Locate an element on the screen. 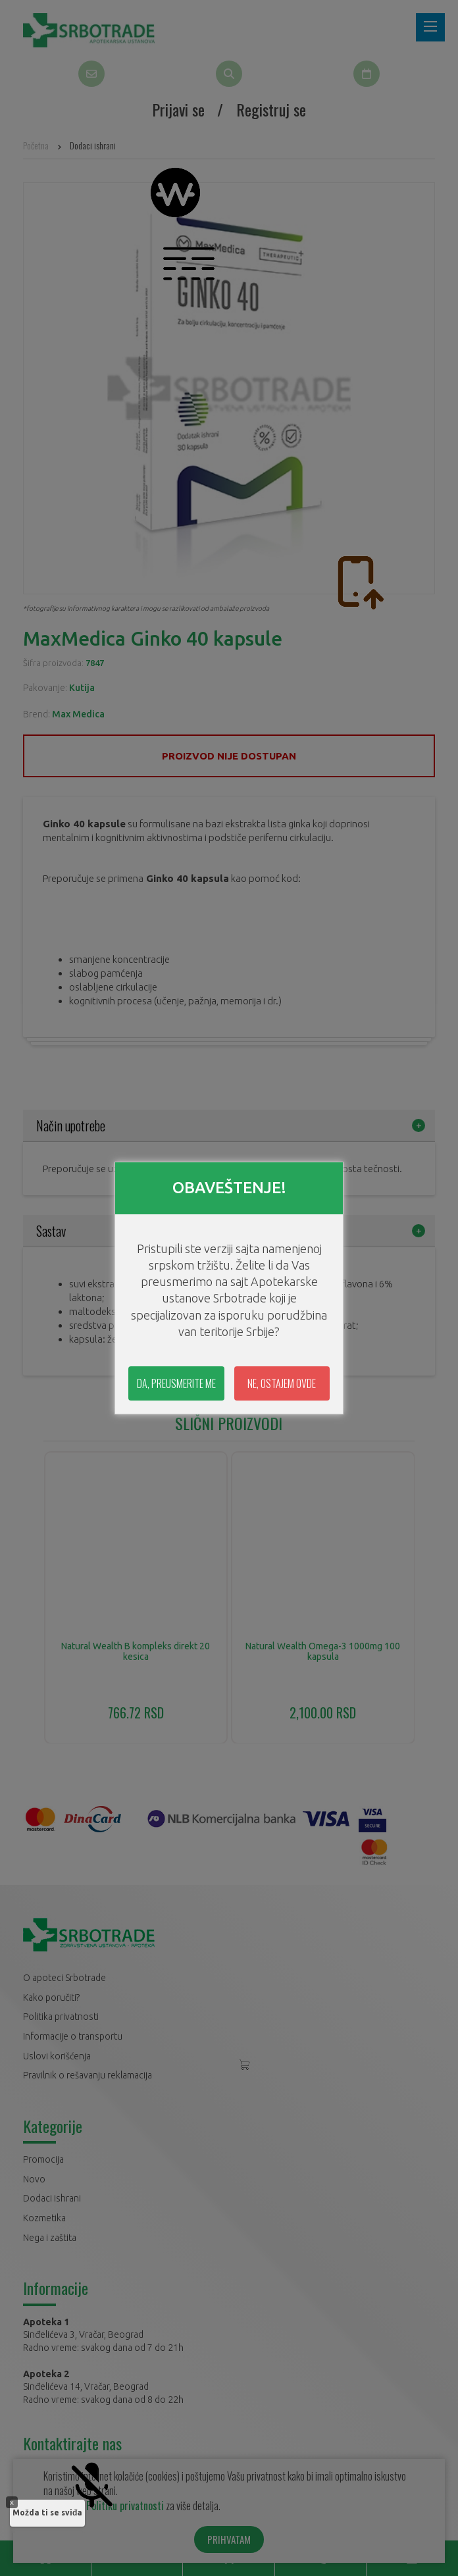  view your shopping cart is located at coordinates (244, 2065).